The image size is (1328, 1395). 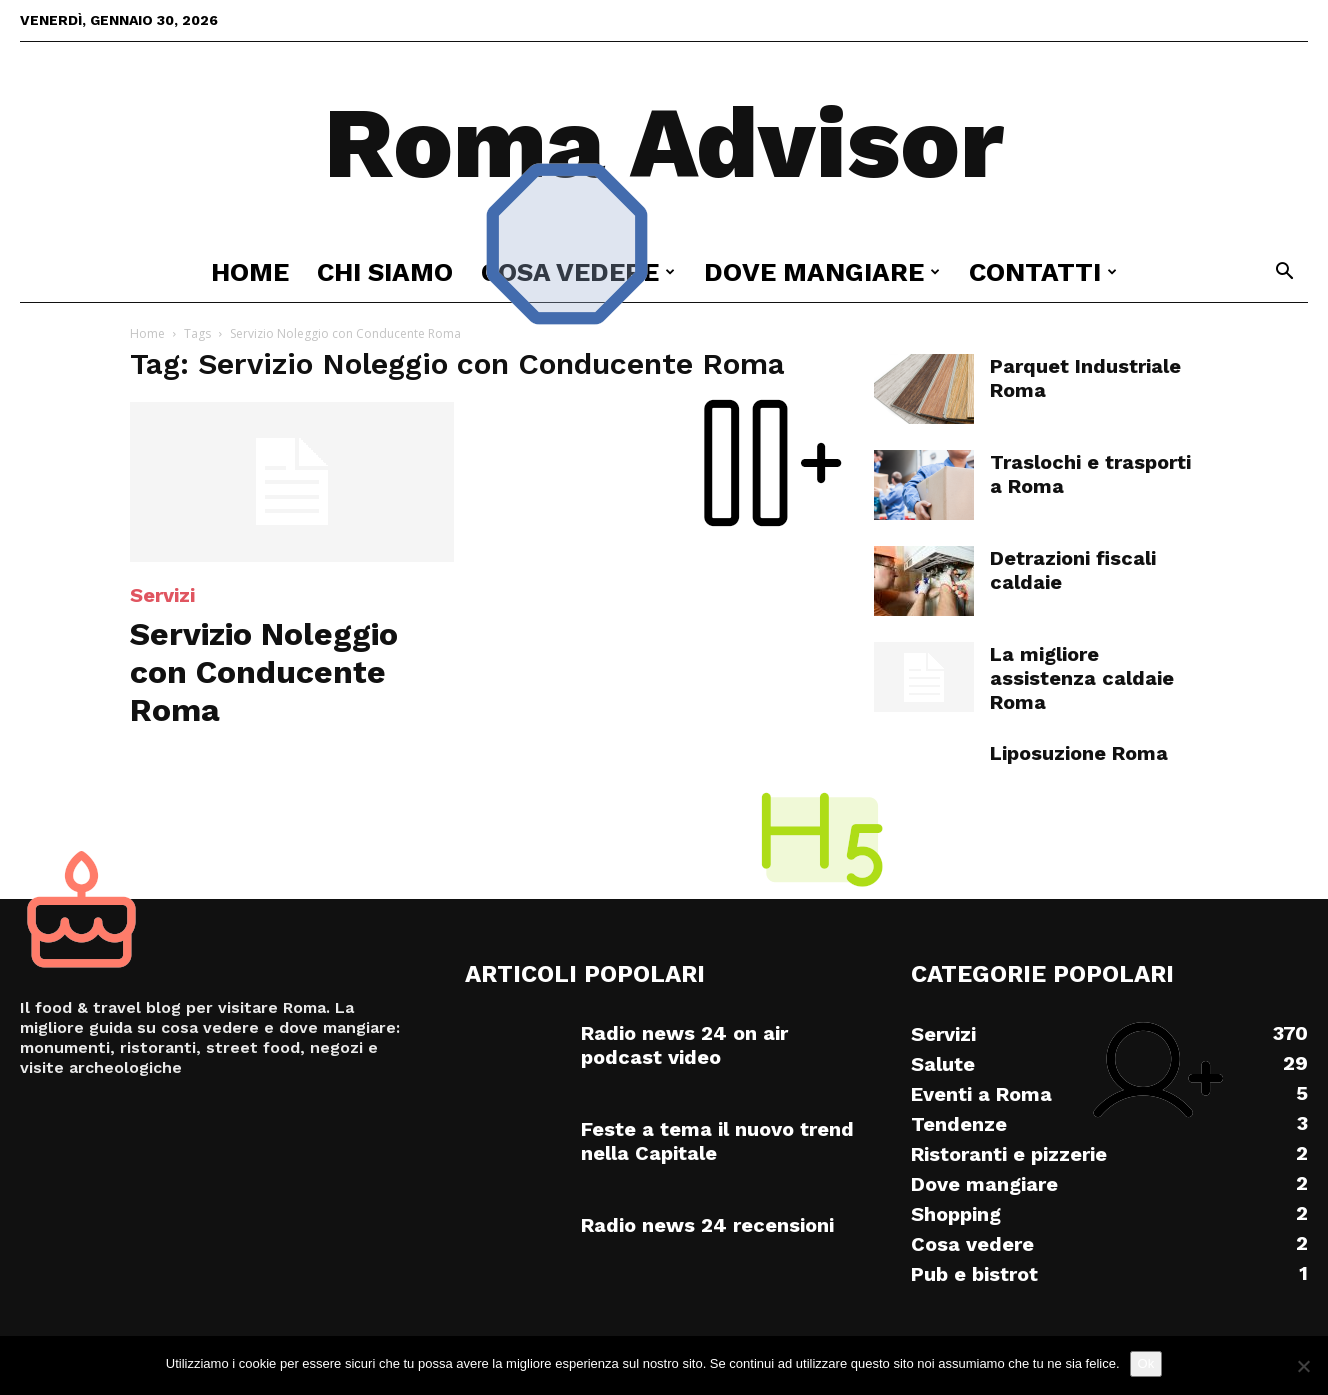 What do you see at coordinates (81, 917) in the screenshot?
I see `view birthday or celebration reminders` at bounding box center [81, 917].